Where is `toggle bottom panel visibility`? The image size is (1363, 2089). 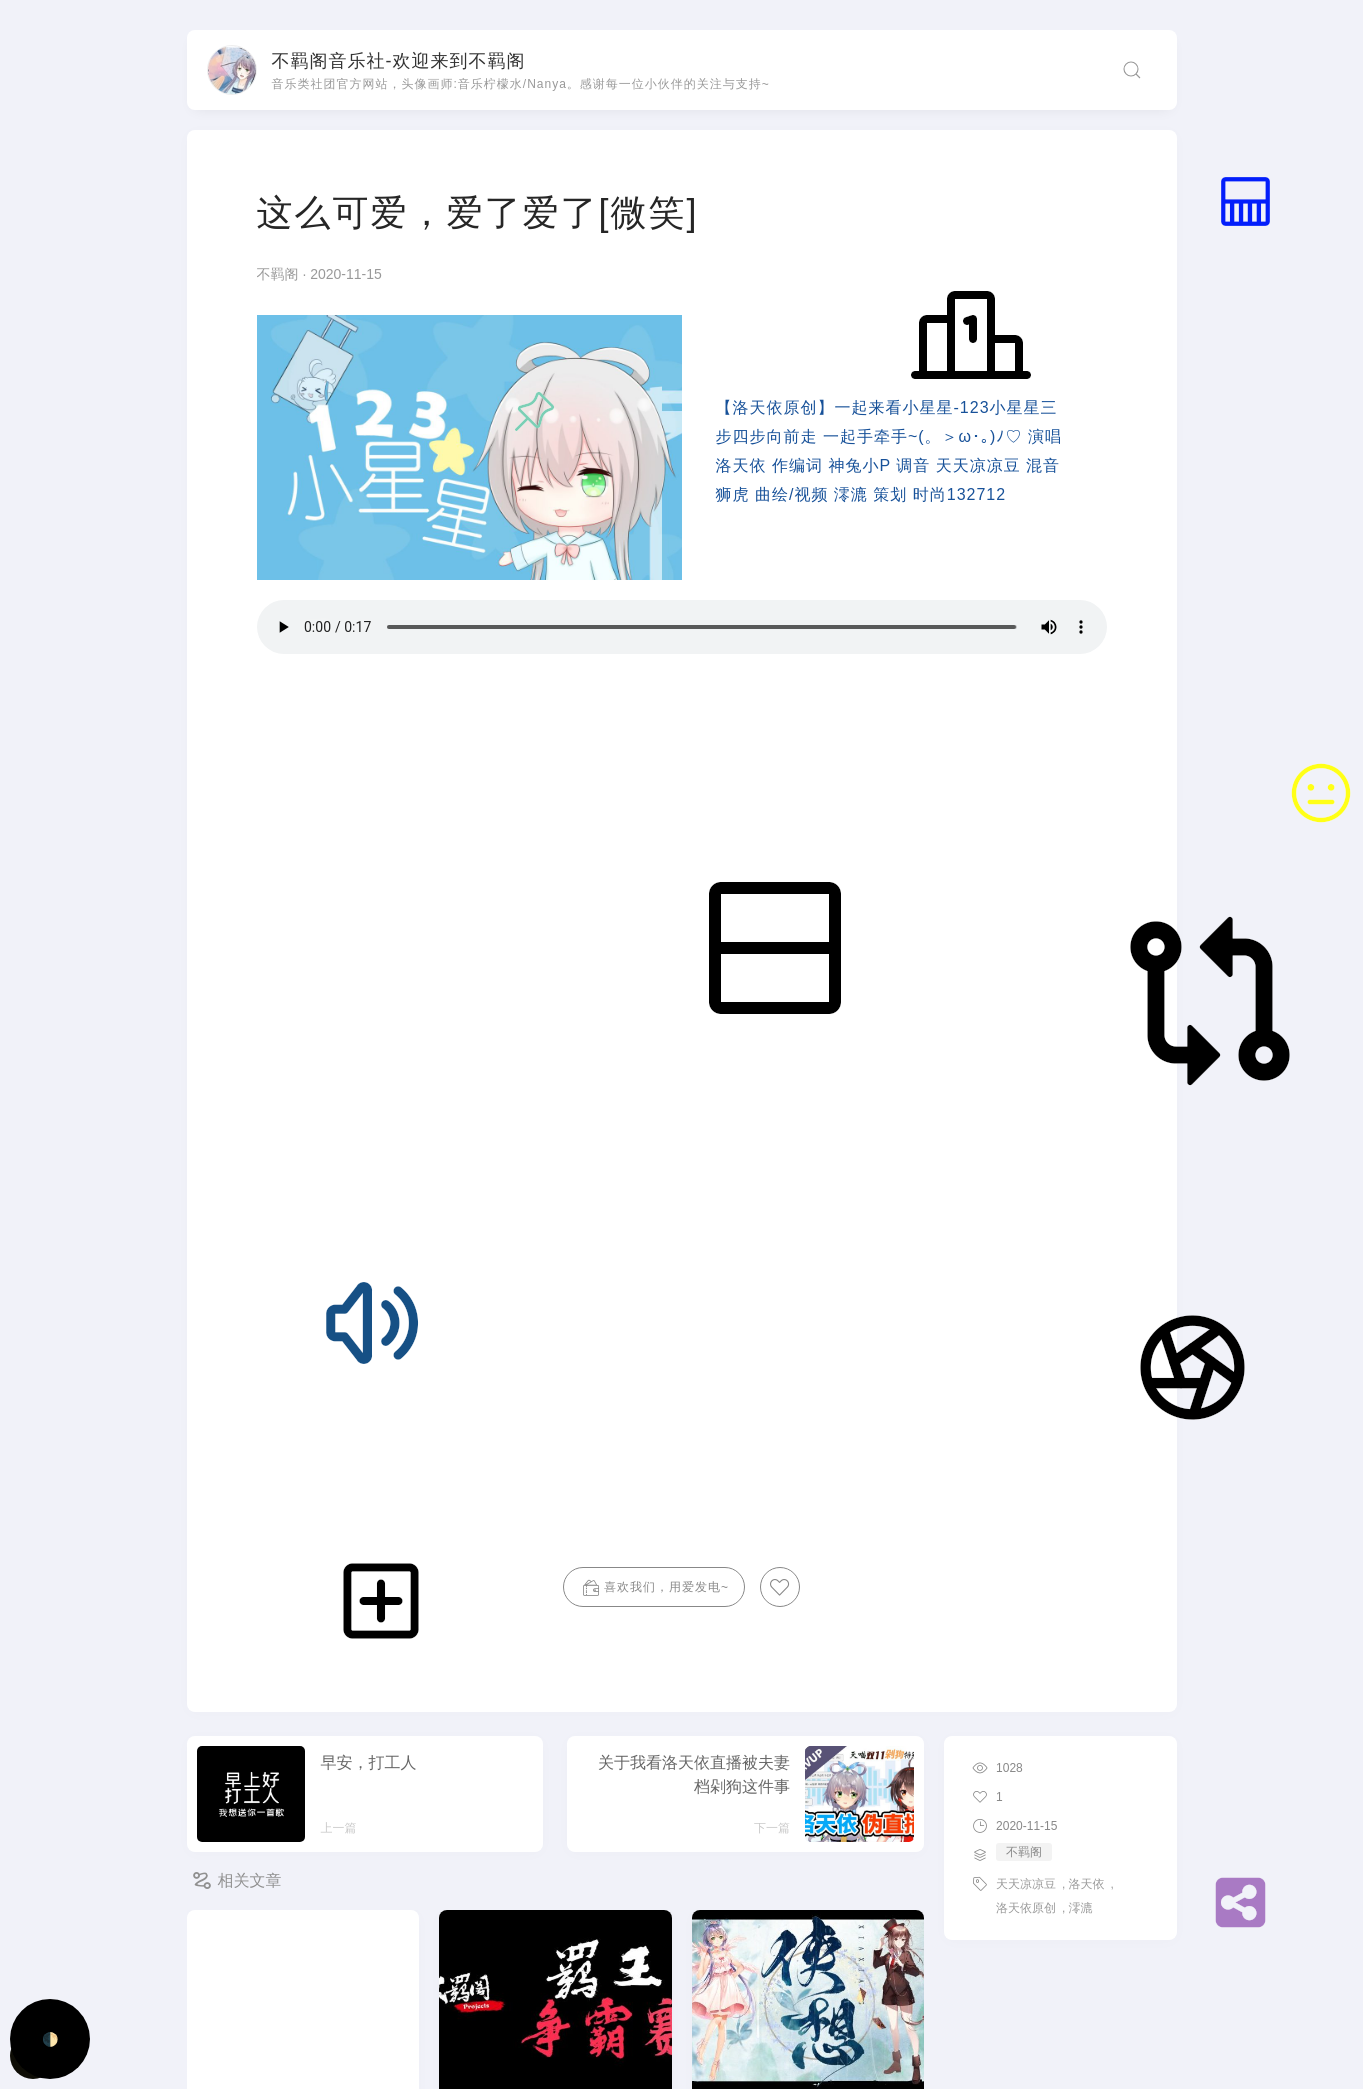
toggle bottom panel visibility is located at coordinates (1245, 201).